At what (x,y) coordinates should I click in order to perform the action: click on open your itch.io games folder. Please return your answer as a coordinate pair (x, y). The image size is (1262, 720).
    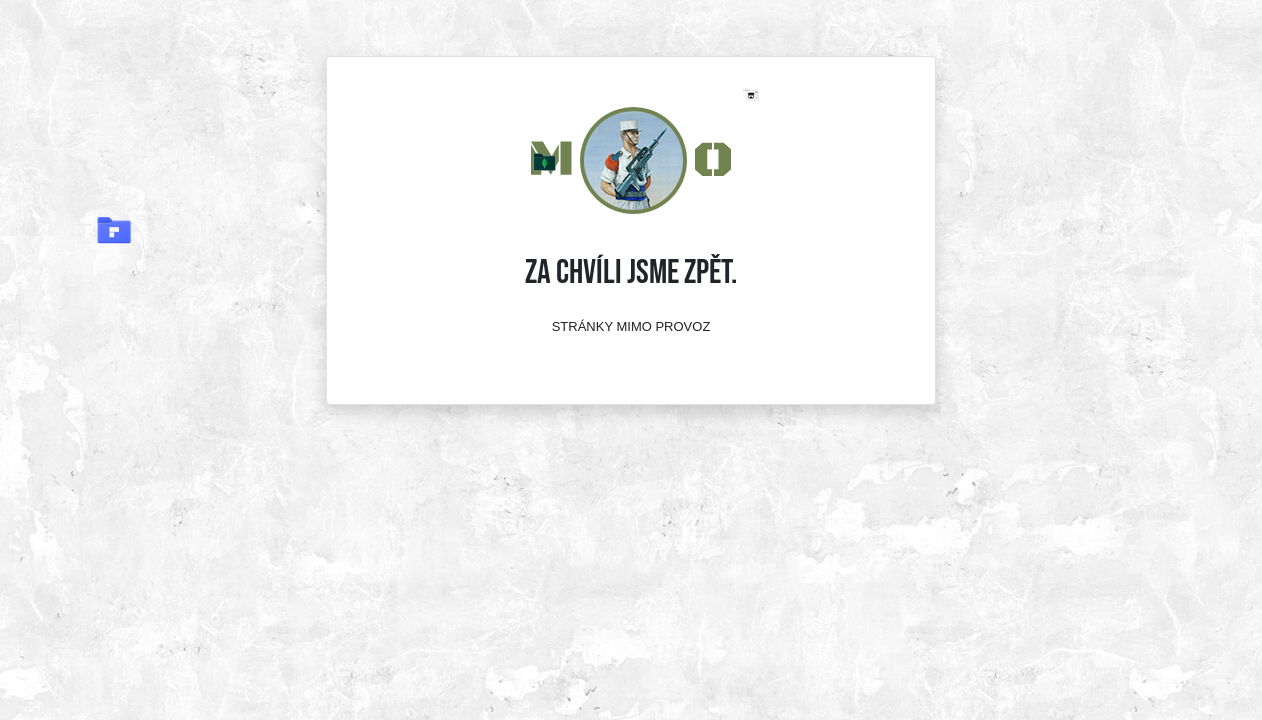
    Looking at the image, I should click on (751, 95).